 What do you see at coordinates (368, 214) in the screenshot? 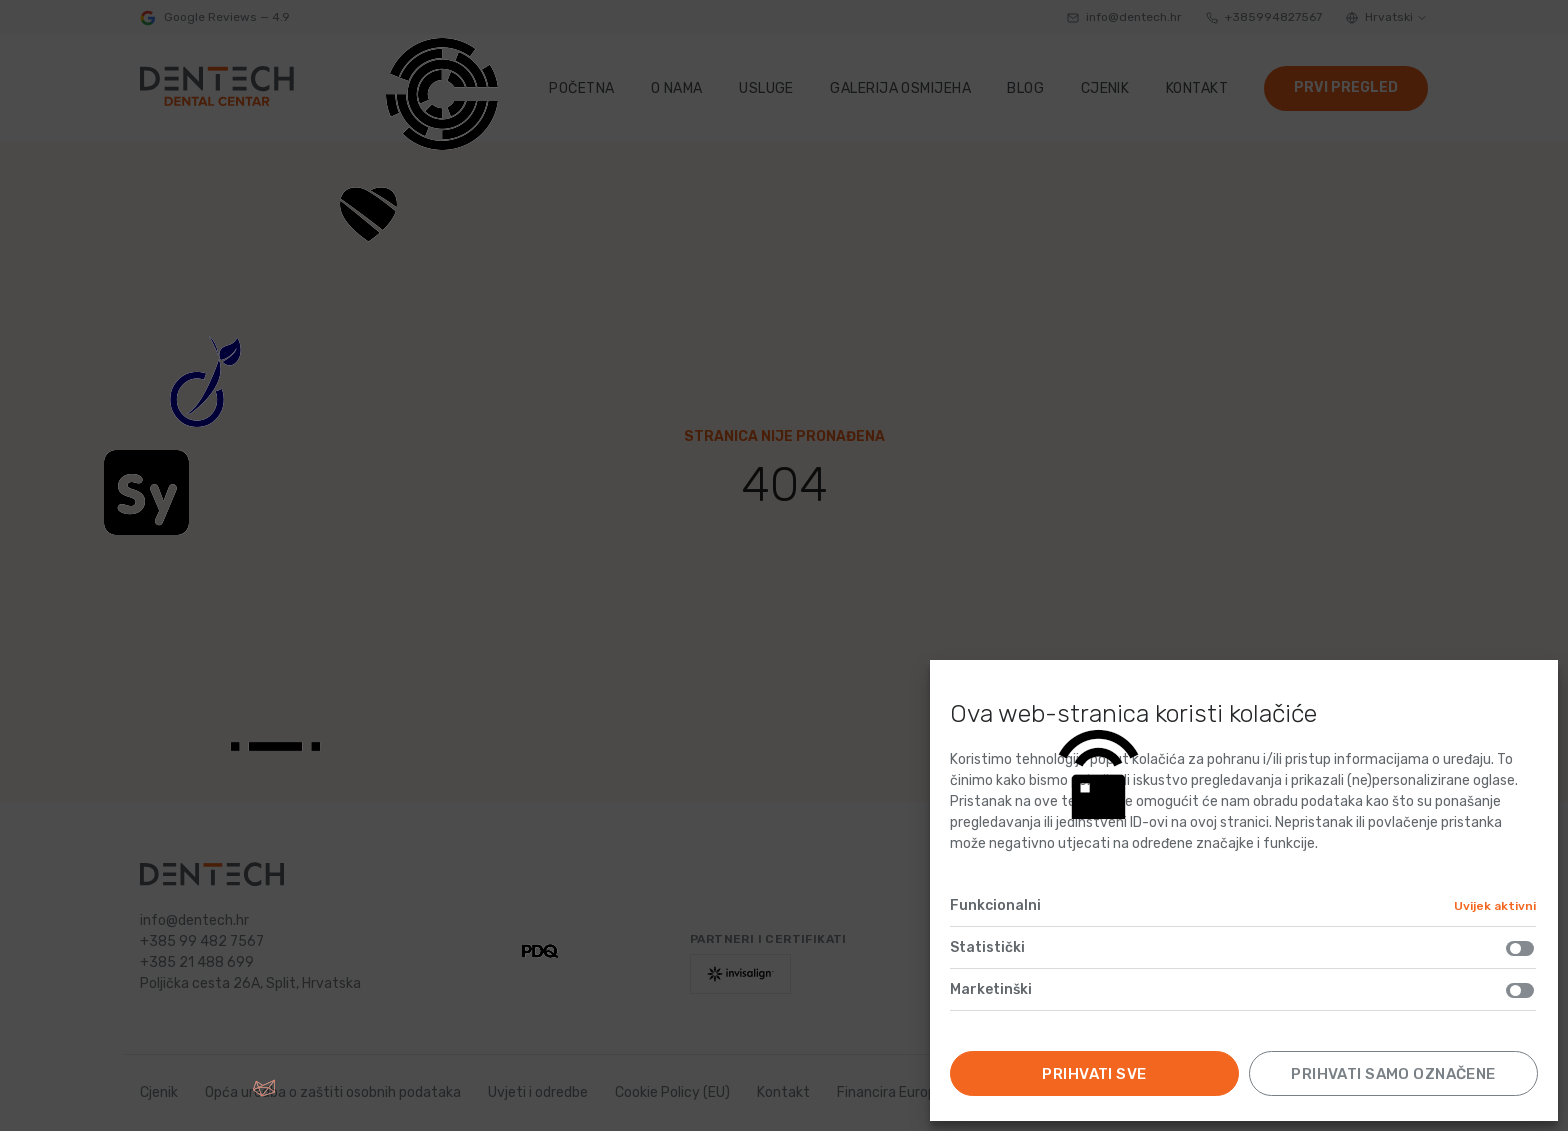
I see `open the Southwest Airlines app` at bounding box center [368, 214].